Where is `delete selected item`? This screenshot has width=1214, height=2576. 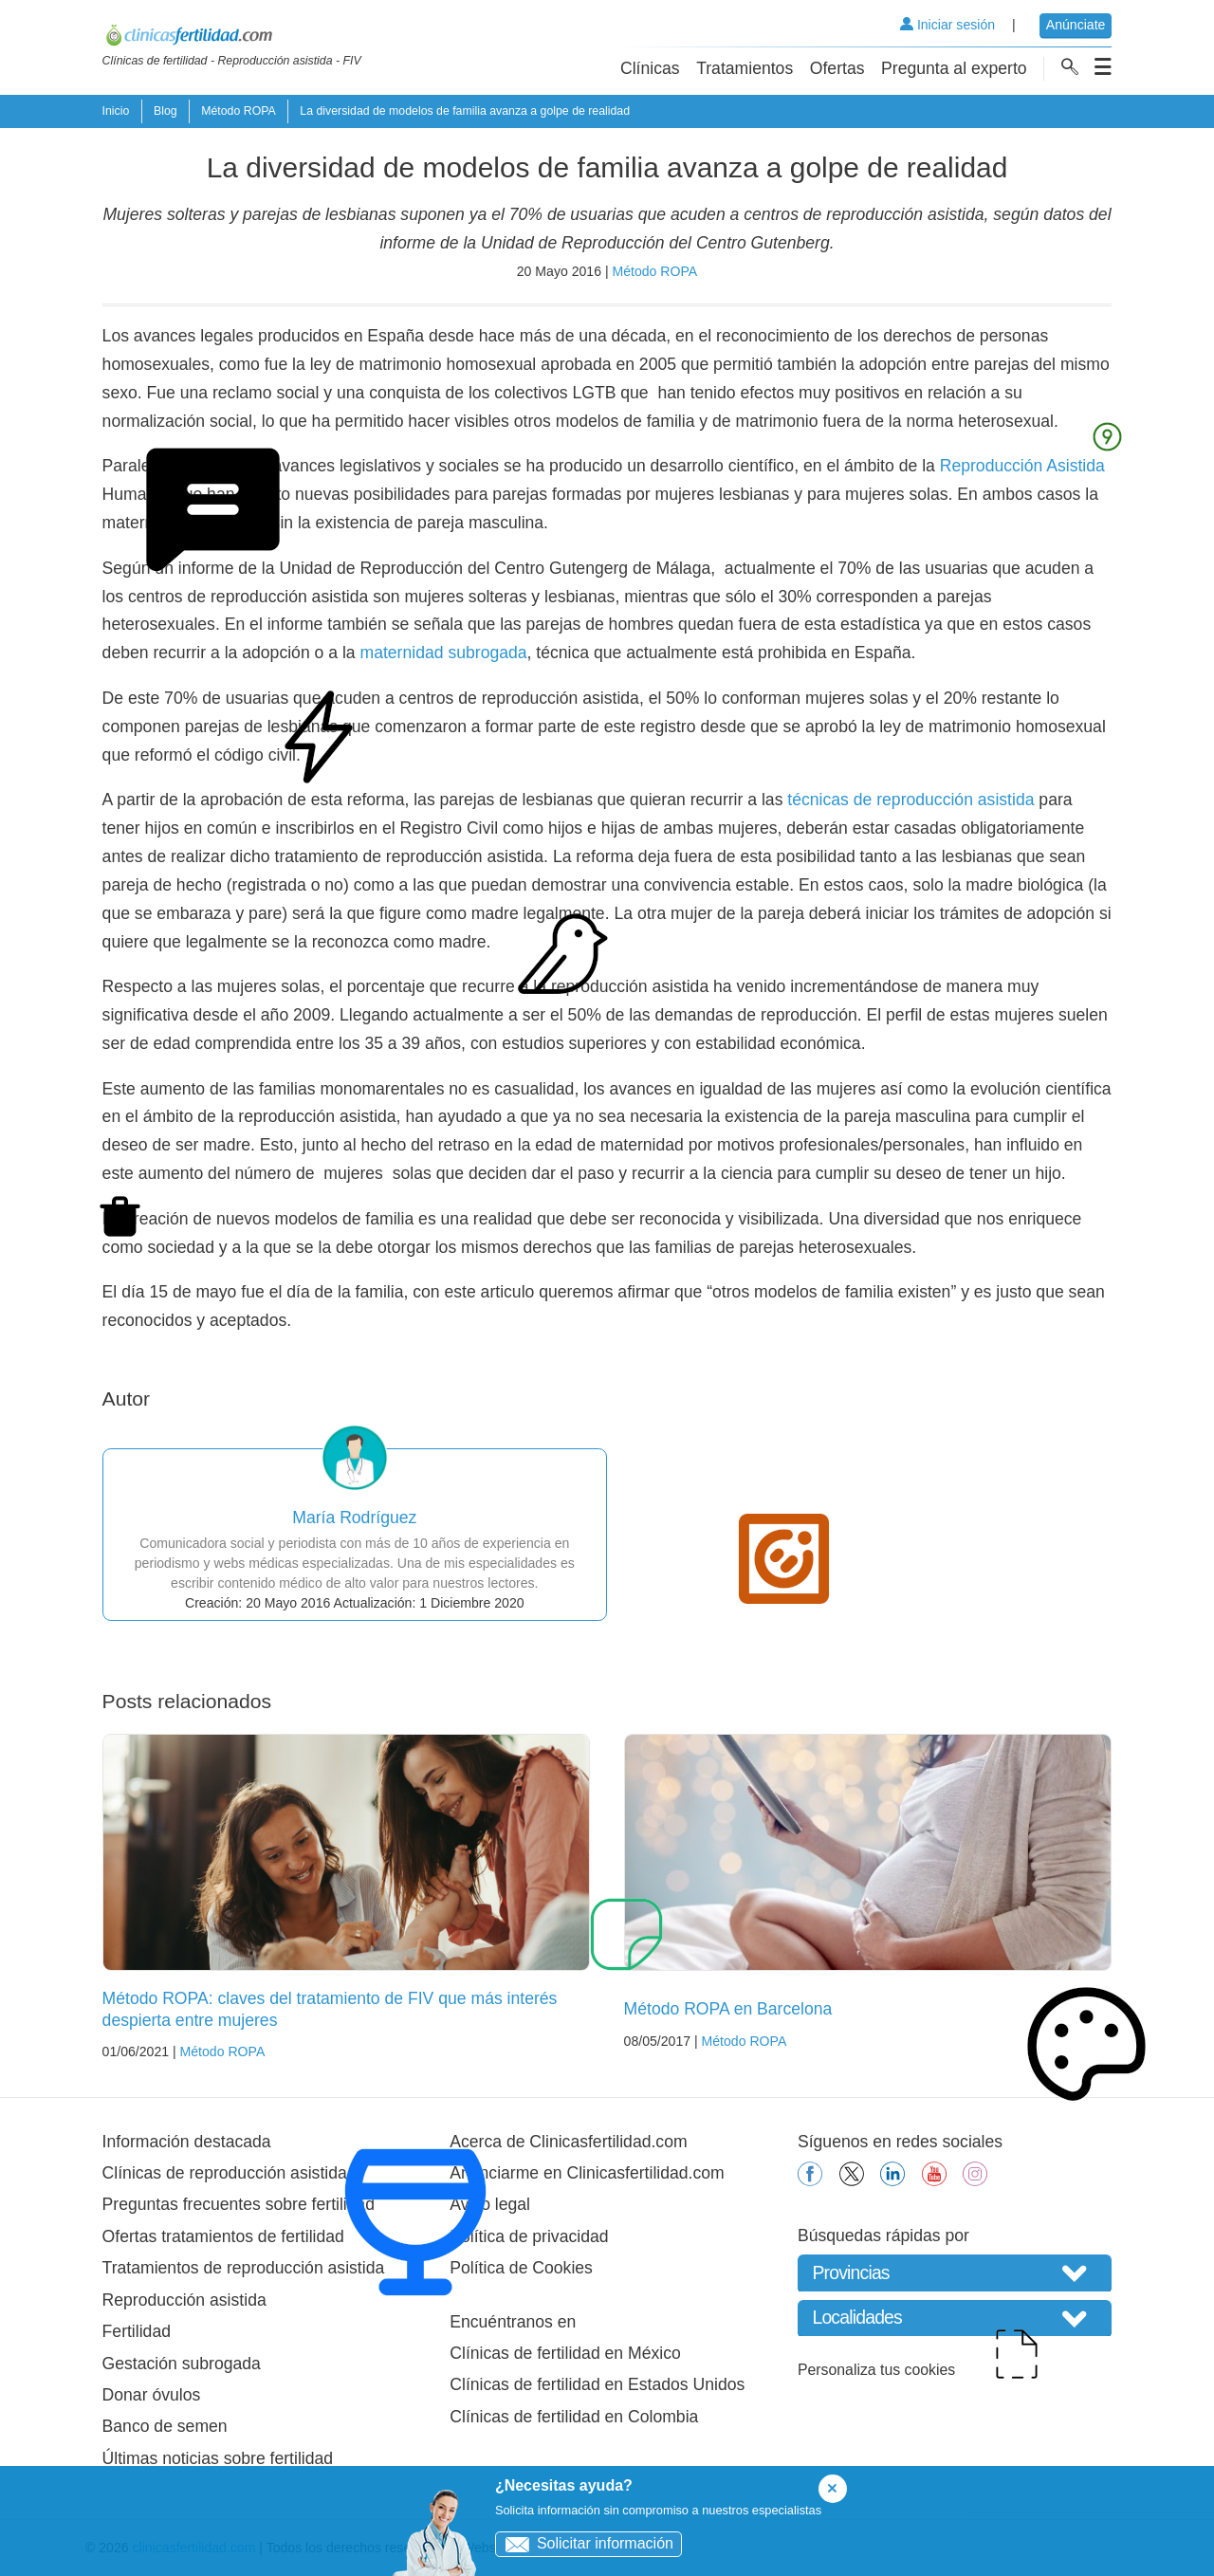
delete selected item is located at coordinates (120, 1216).